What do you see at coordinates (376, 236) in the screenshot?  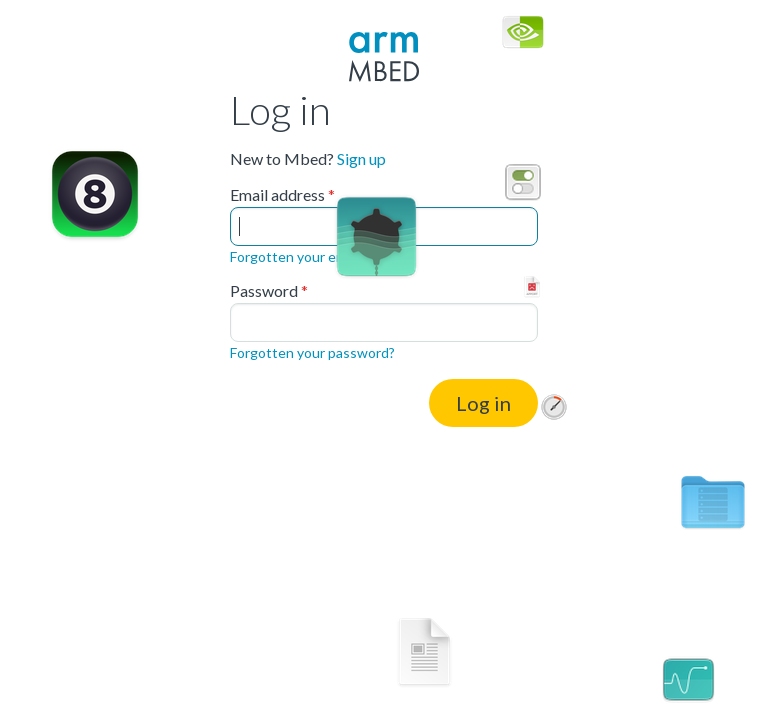 I see `launch gnome mines game` at bounding box center [376, 236].